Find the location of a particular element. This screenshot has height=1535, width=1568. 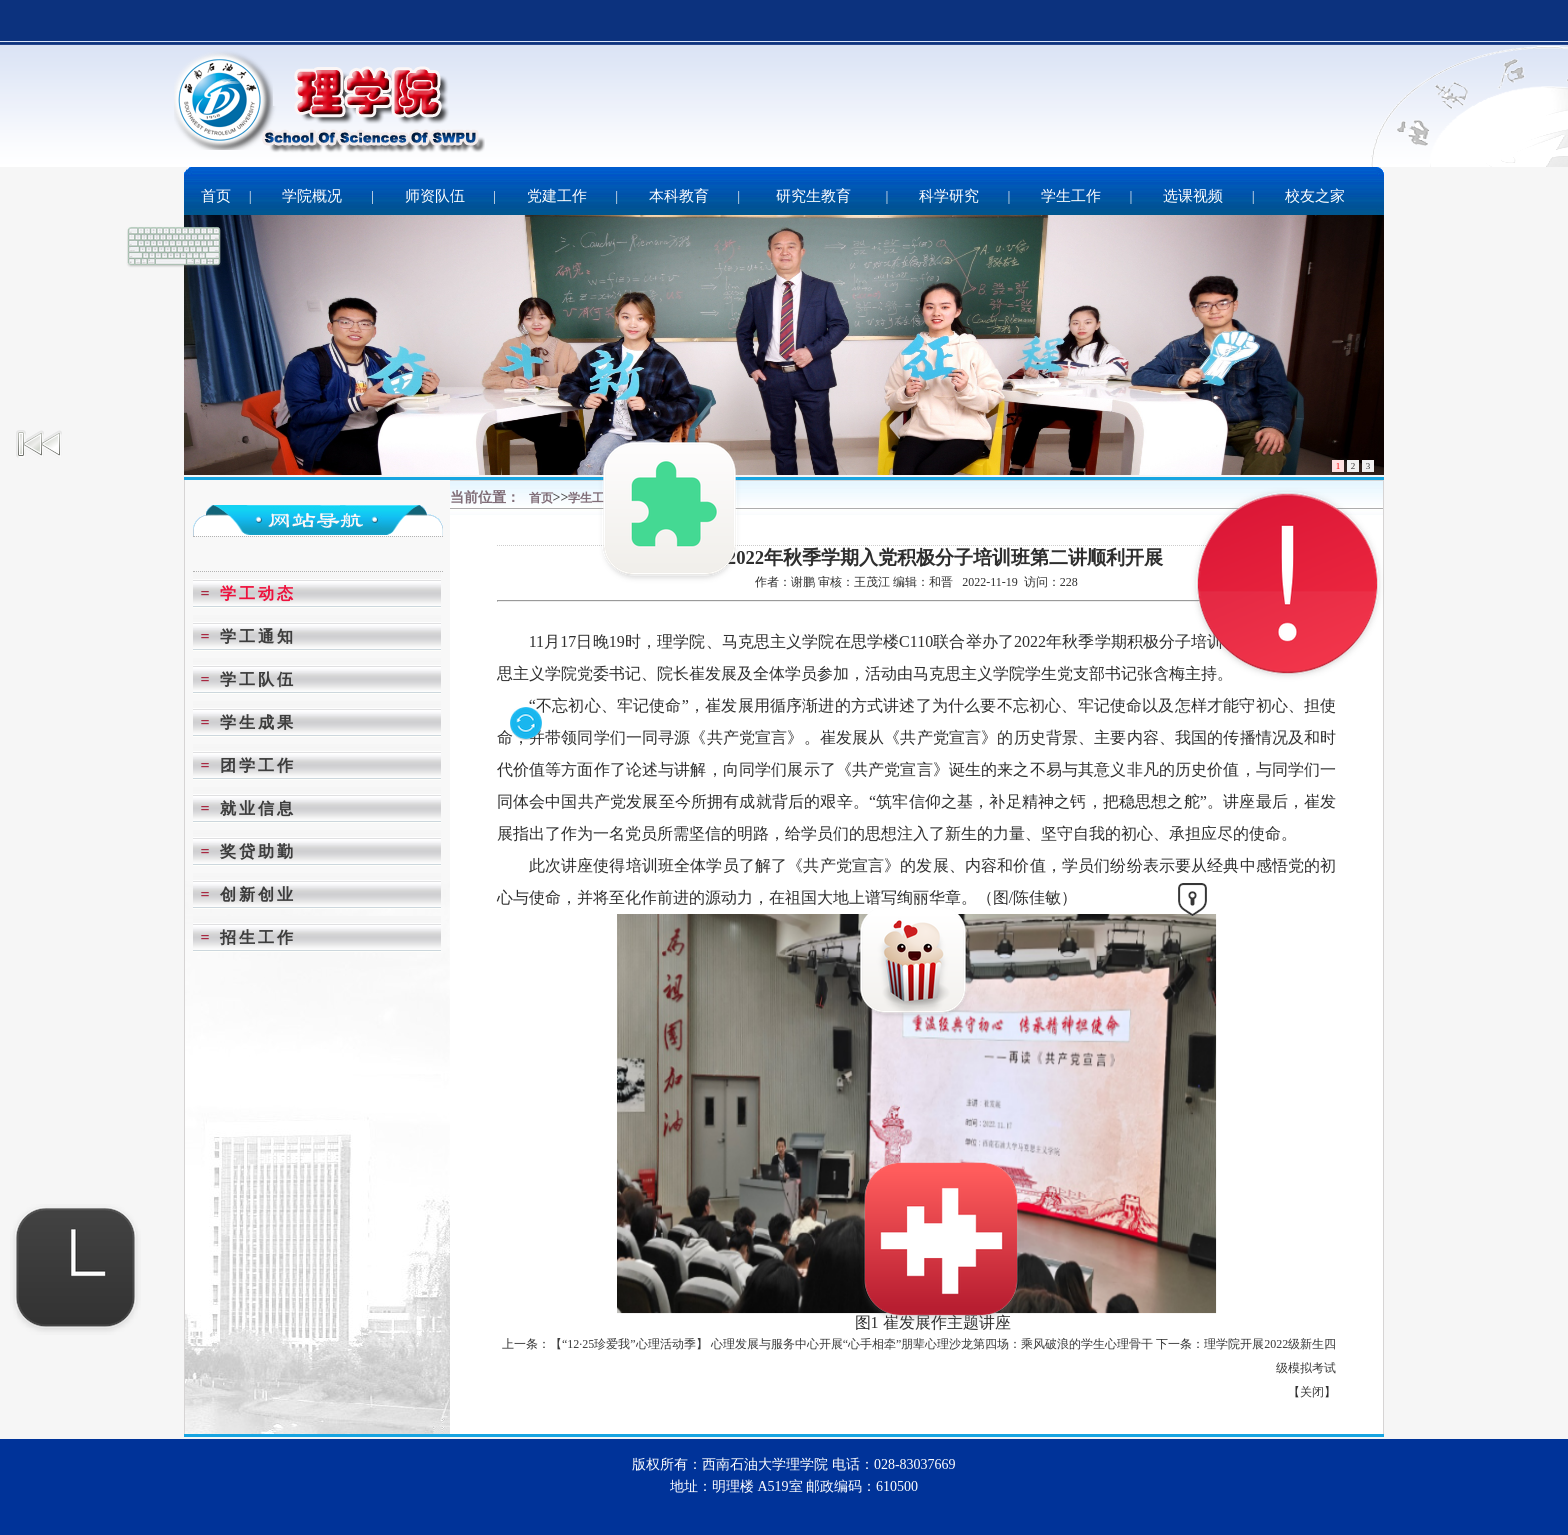

connect to a bluetooth keyboard is located at coordinates (174, 246).